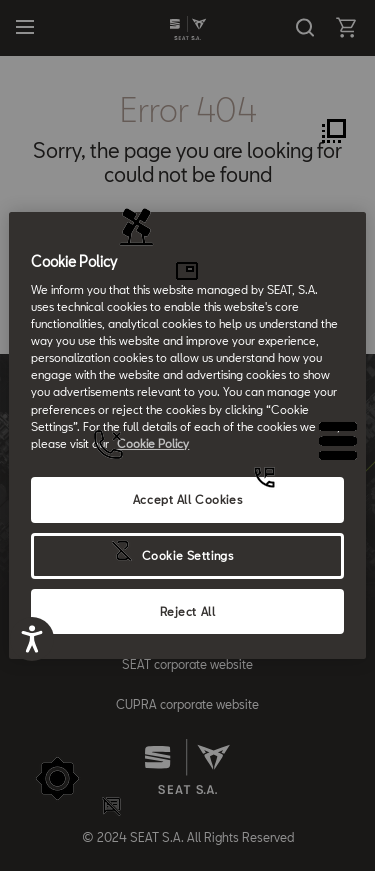 The image size is (375, 871). I want to click on access wind energy or renewable power settings, so click(136, 227).